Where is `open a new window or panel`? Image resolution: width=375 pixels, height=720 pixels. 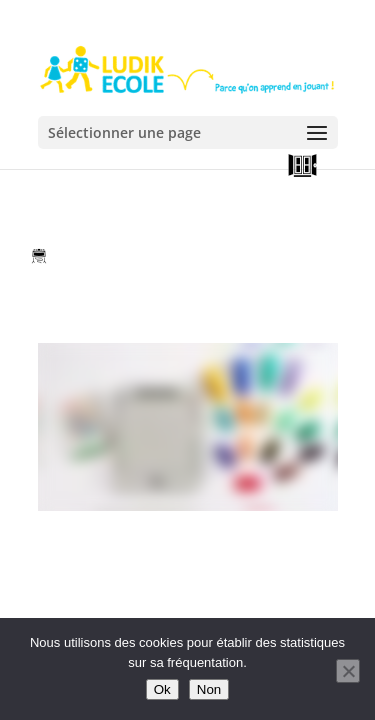
open a new window or panel is located at coordinates (302, 165).